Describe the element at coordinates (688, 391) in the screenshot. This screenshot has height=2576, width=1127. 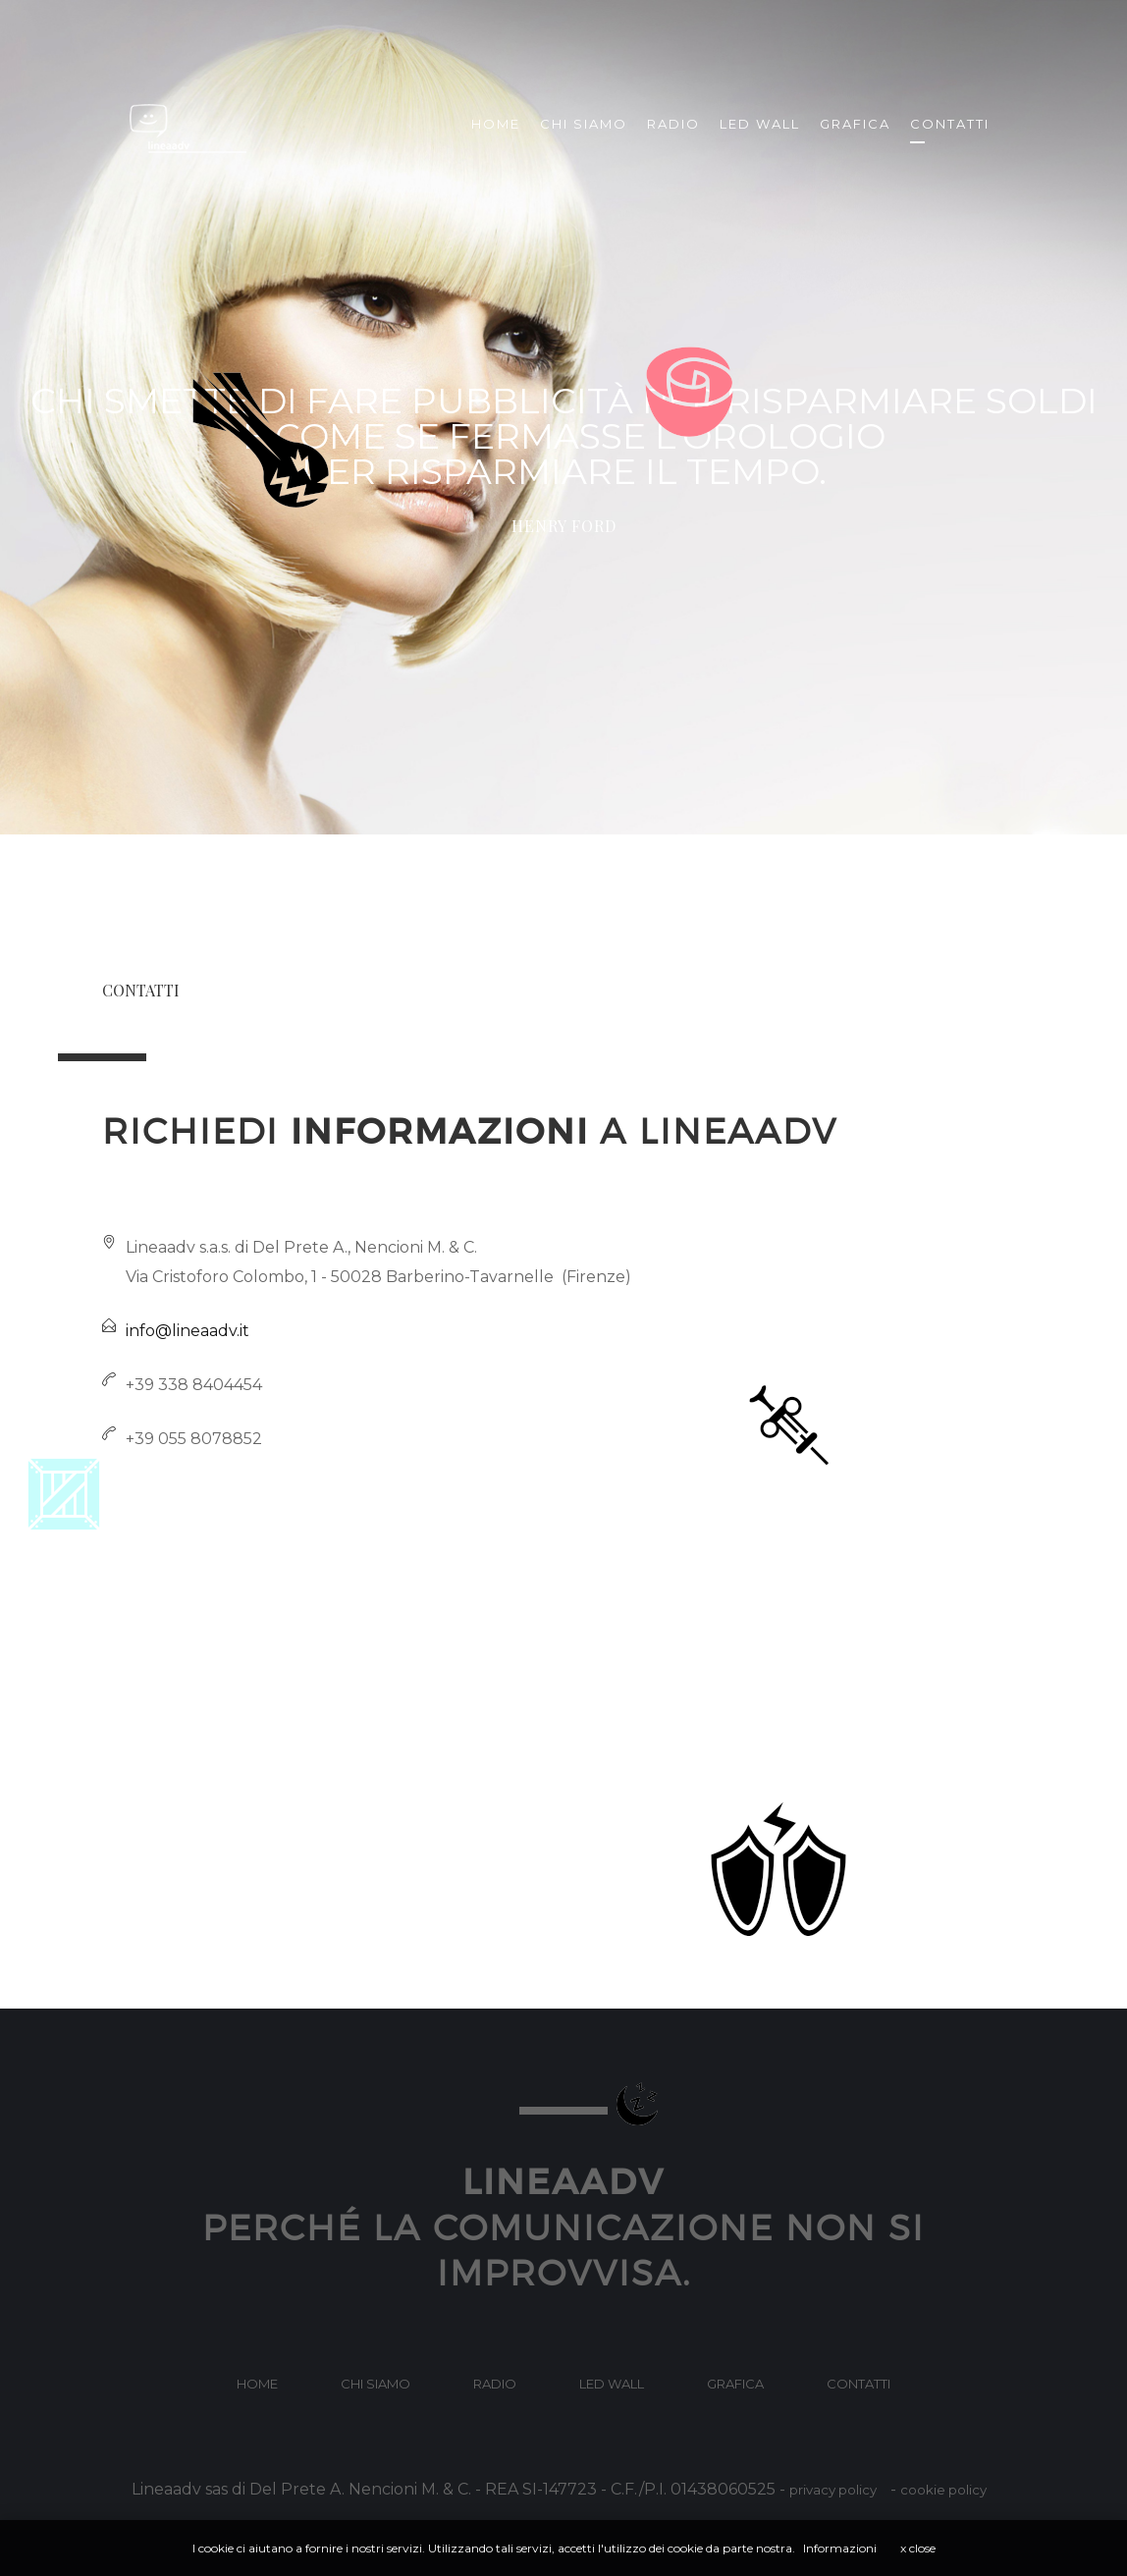
I see `indicates a blooming or growth animation effect` at that location.